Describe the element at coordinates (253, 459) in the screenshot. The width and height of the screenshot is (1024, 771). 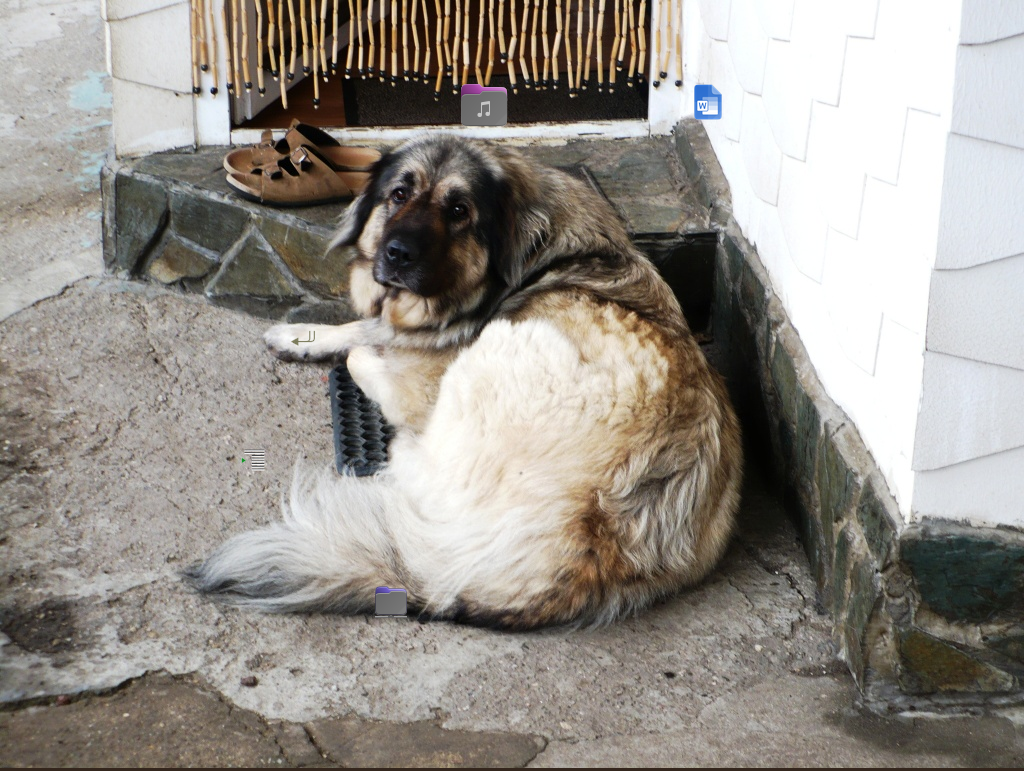
I see `increase text indentation` at that location.